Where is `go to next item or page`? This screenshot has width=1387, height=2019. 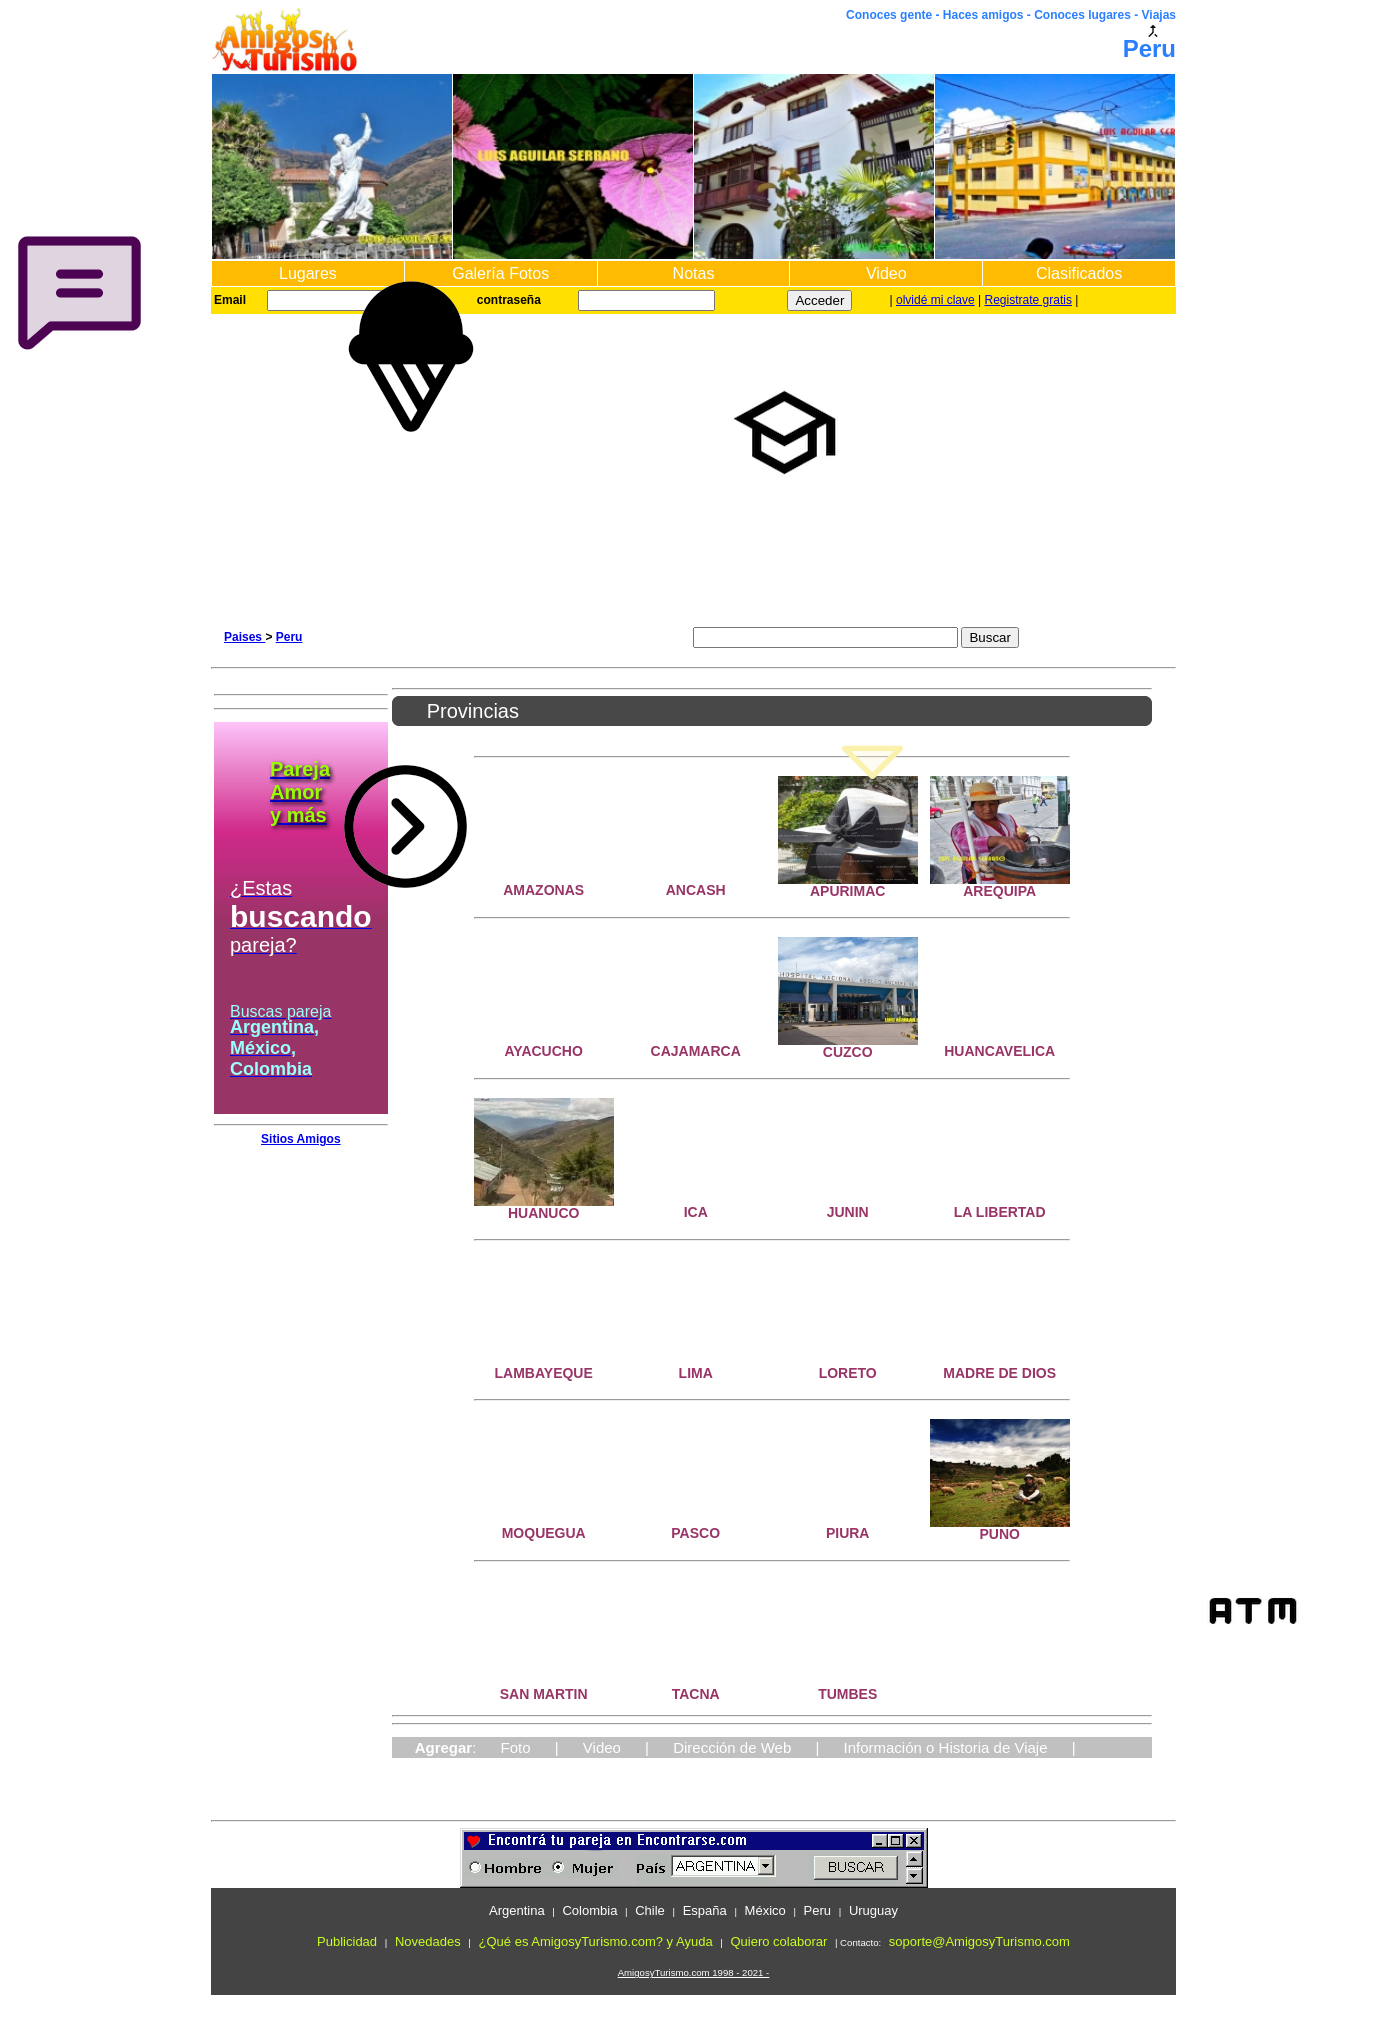 go to next item or page is located at coordinates (405, 826).